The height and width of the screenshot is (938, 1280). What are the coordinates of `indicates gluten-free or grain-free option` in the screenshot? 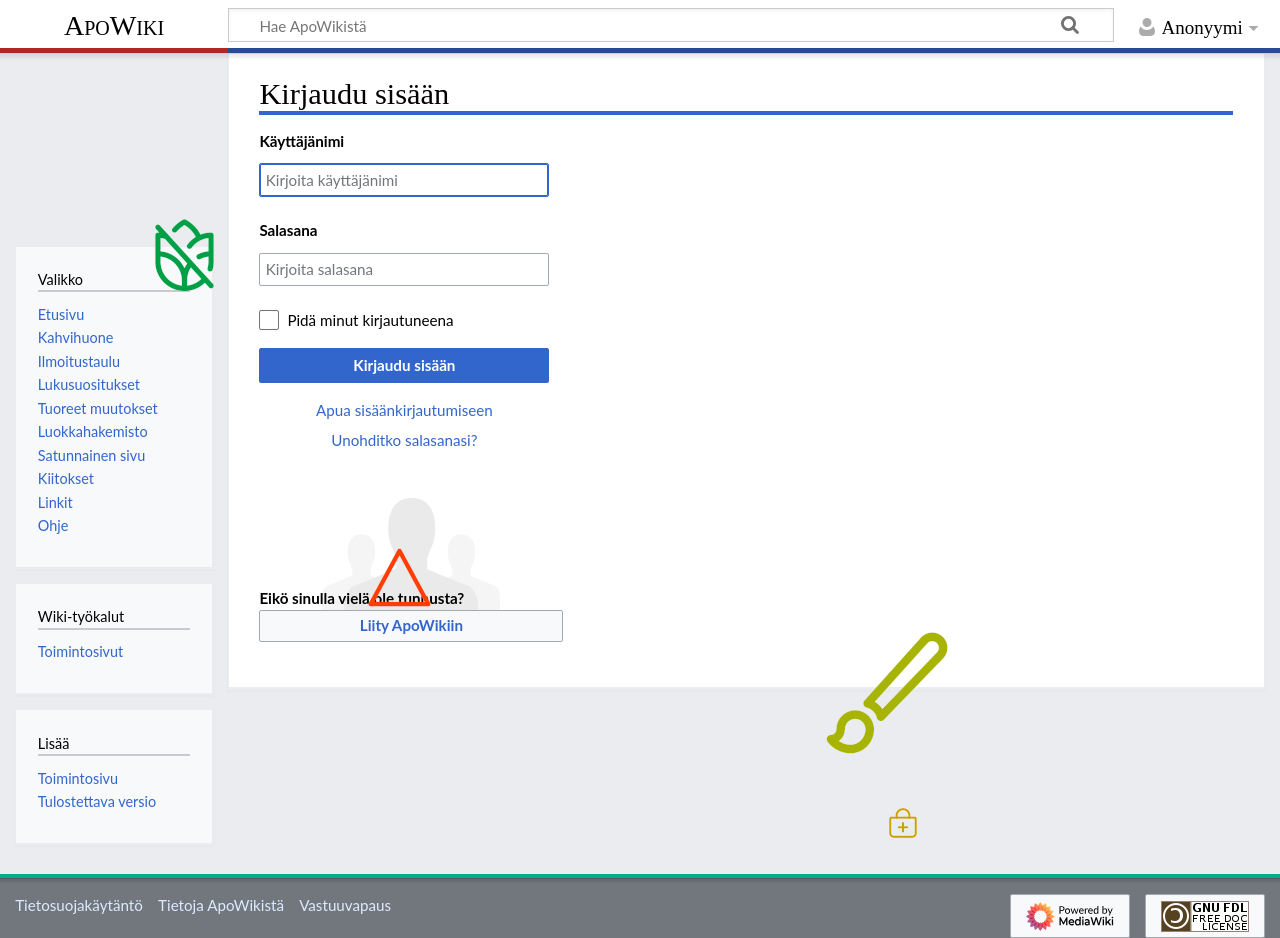 It's located at (184, 256).